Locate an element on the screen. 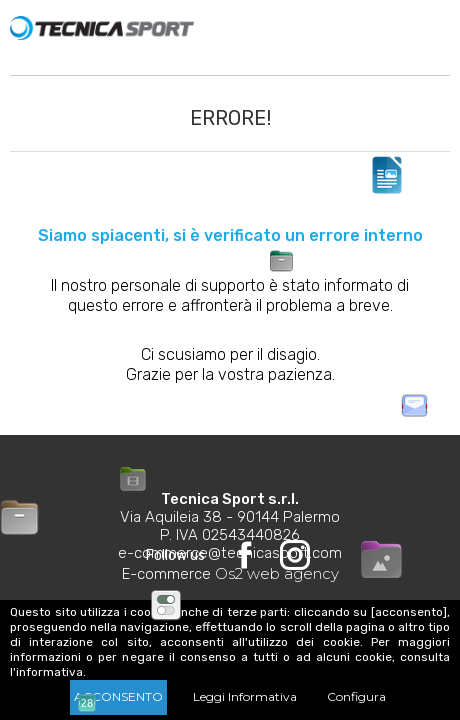 This screenshot has height=720, width=460. open your pictures folder is located at coordinates (381, 559).